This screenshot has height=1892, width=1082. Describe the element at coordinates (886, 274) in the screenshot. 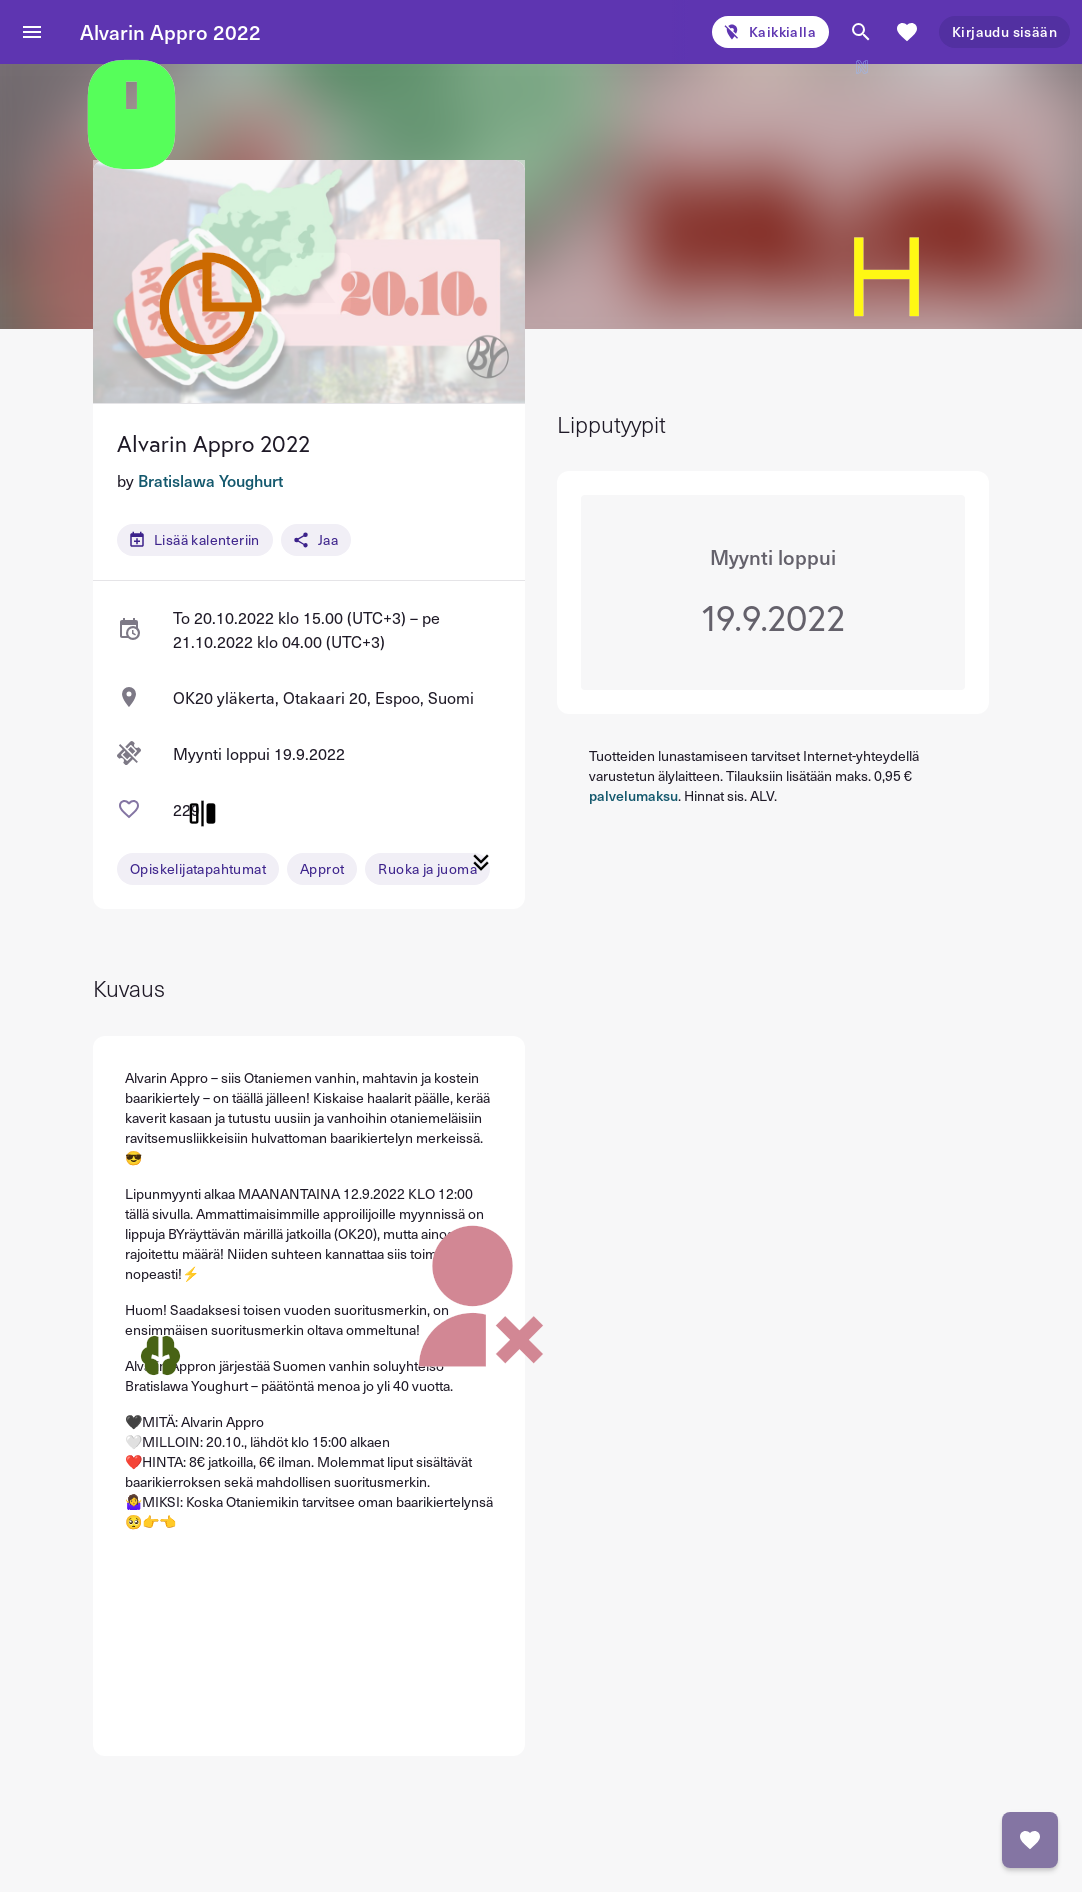

I see `insert a heading in the document` at that location.